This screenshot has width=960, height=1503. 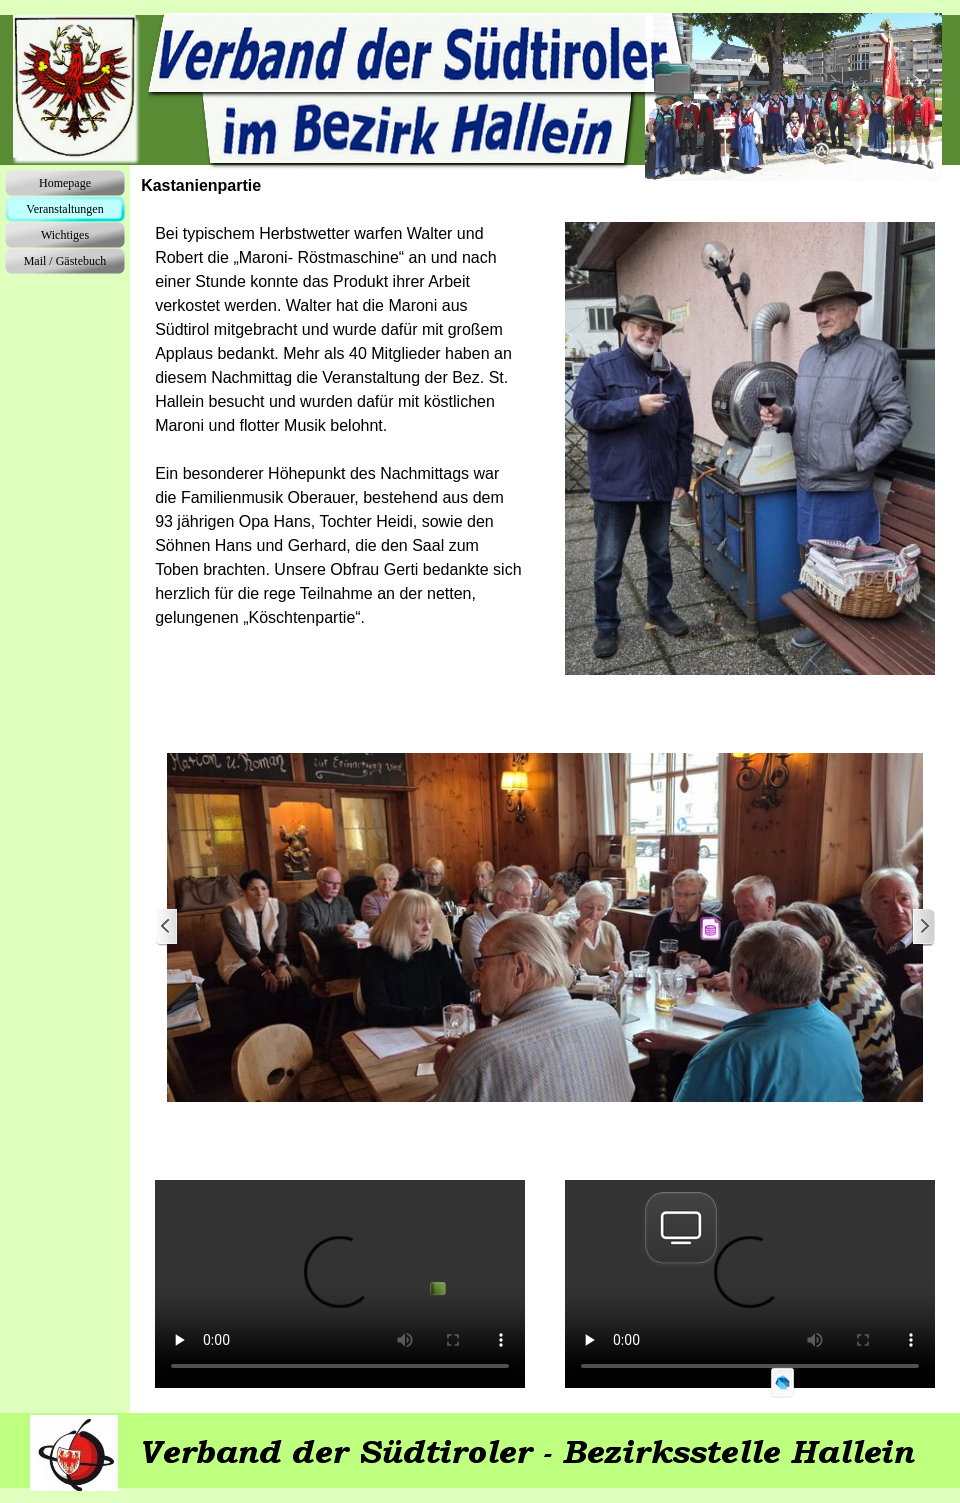 I want to click on access the desktop folder, so click(x=438, y=1288).